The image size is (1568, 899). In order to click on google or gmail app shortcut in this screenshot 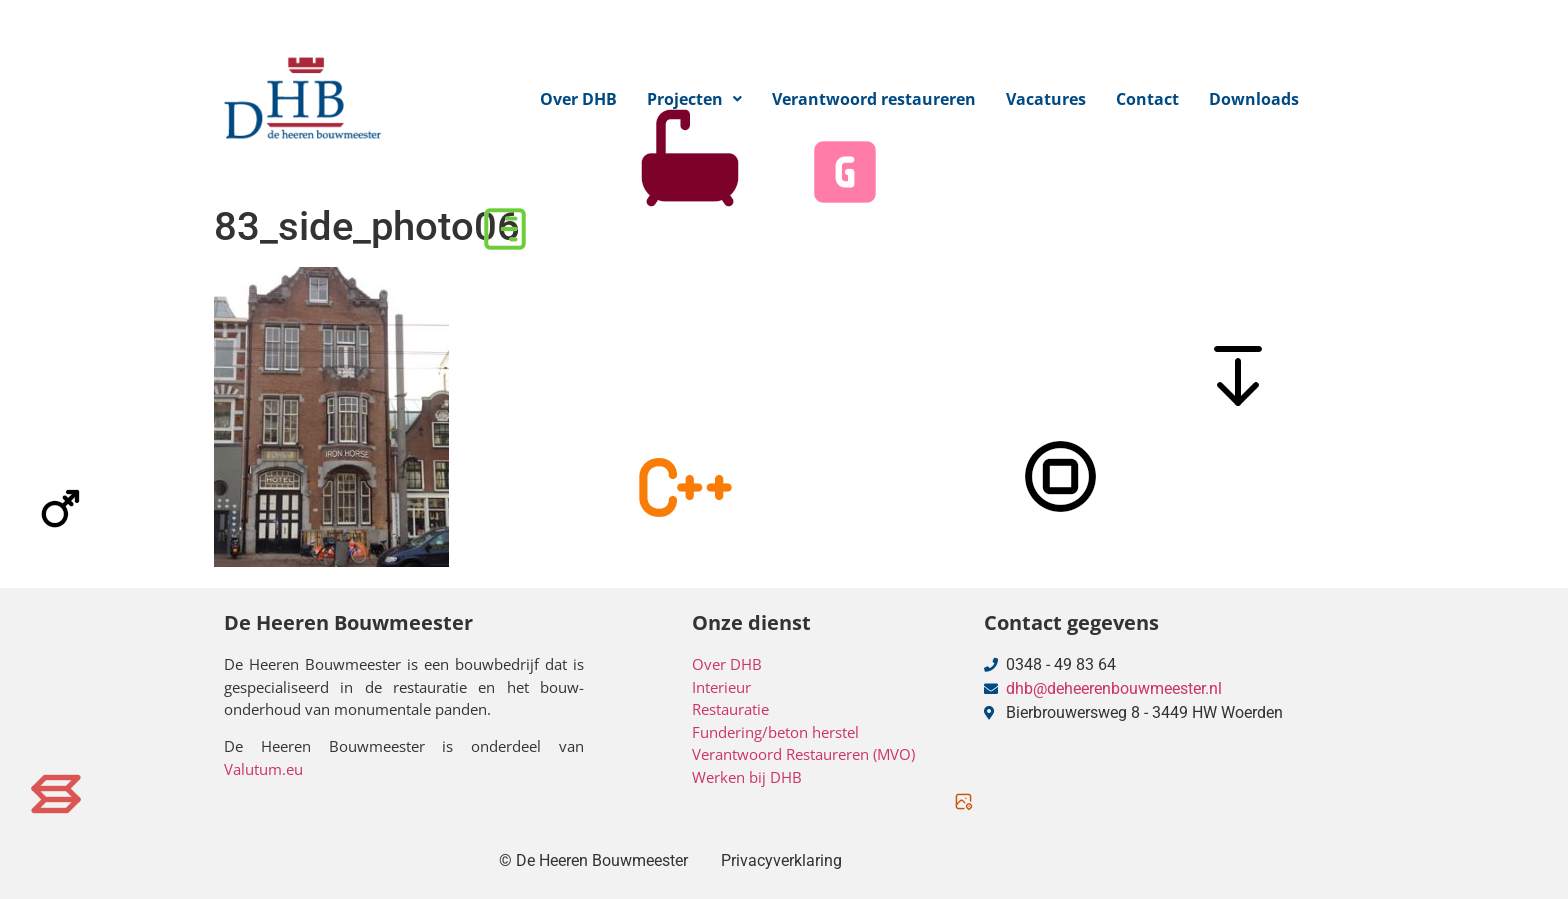, I will do `click(845, 172)`.